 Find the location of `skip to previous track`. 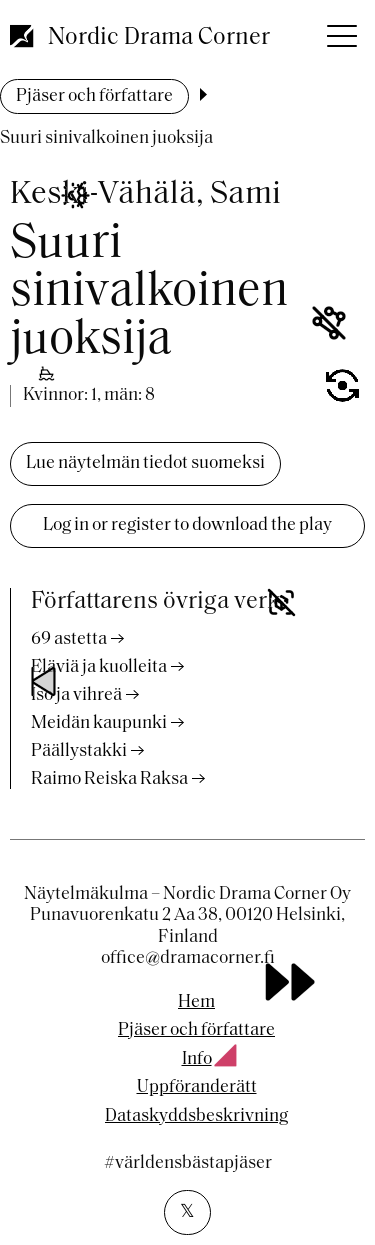

skip to previous track is located at coordinates (43, 681).